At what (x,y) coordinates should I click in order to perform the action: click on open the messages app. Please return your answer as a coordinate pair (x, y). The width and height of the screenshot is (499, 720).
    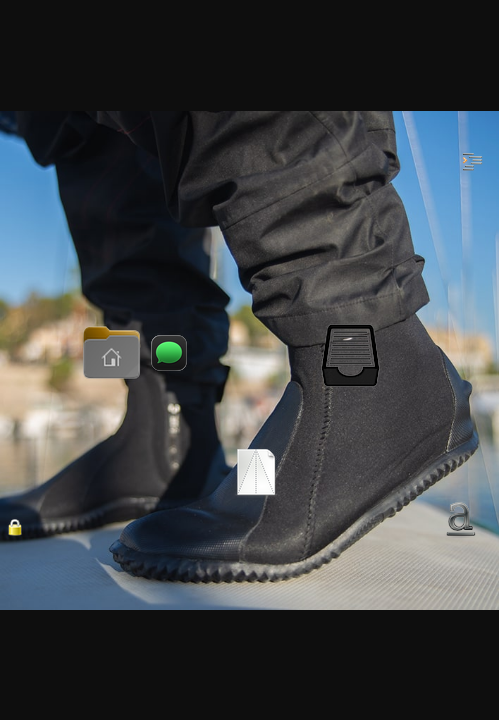
    Looking at the image, I should click on (169, 353).